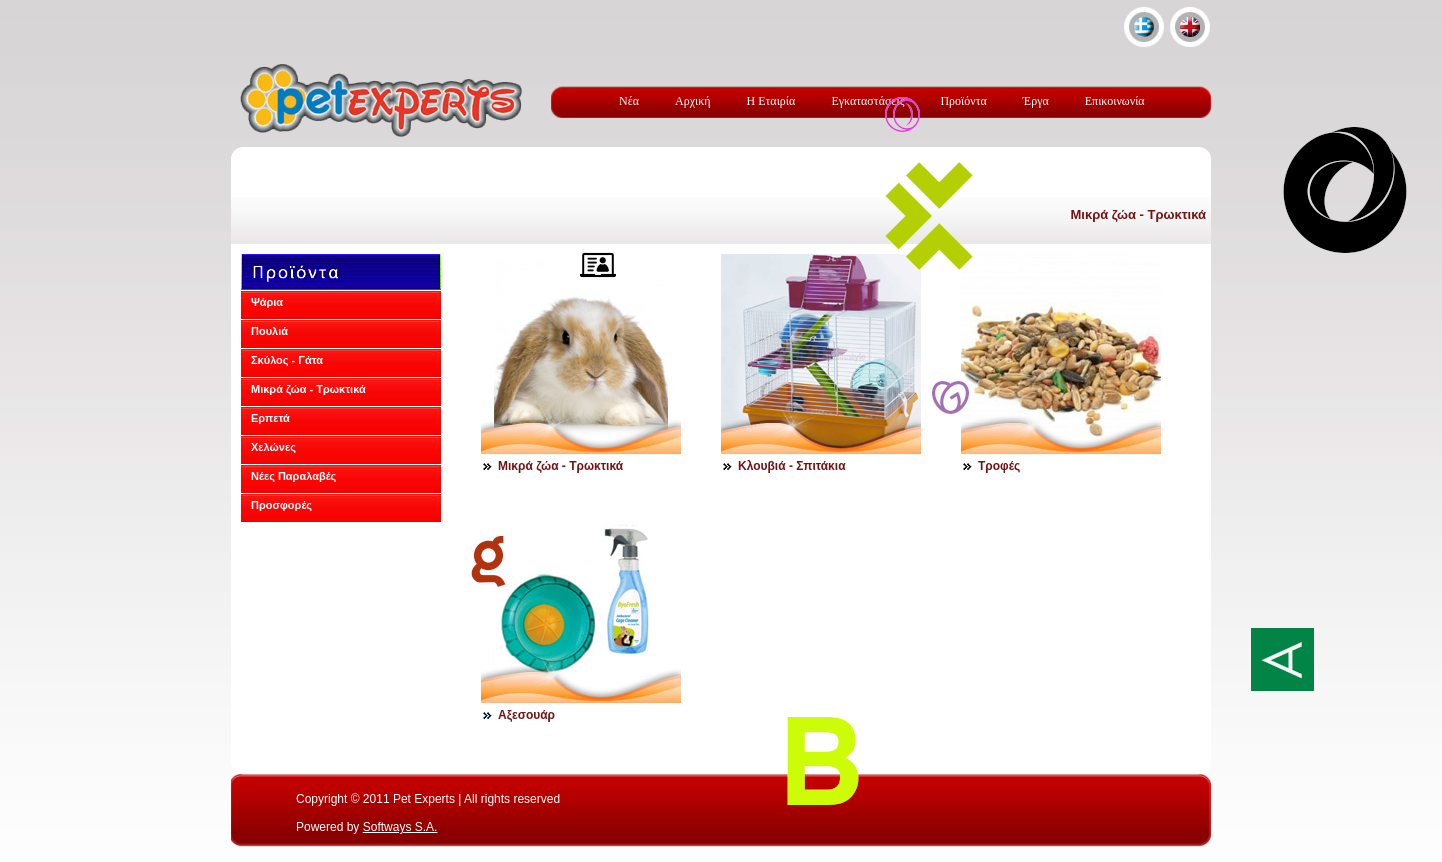  Describe the element at coordinates (950, 397) in the screenshot. I see `visit GoDaddy website or services` at that location.